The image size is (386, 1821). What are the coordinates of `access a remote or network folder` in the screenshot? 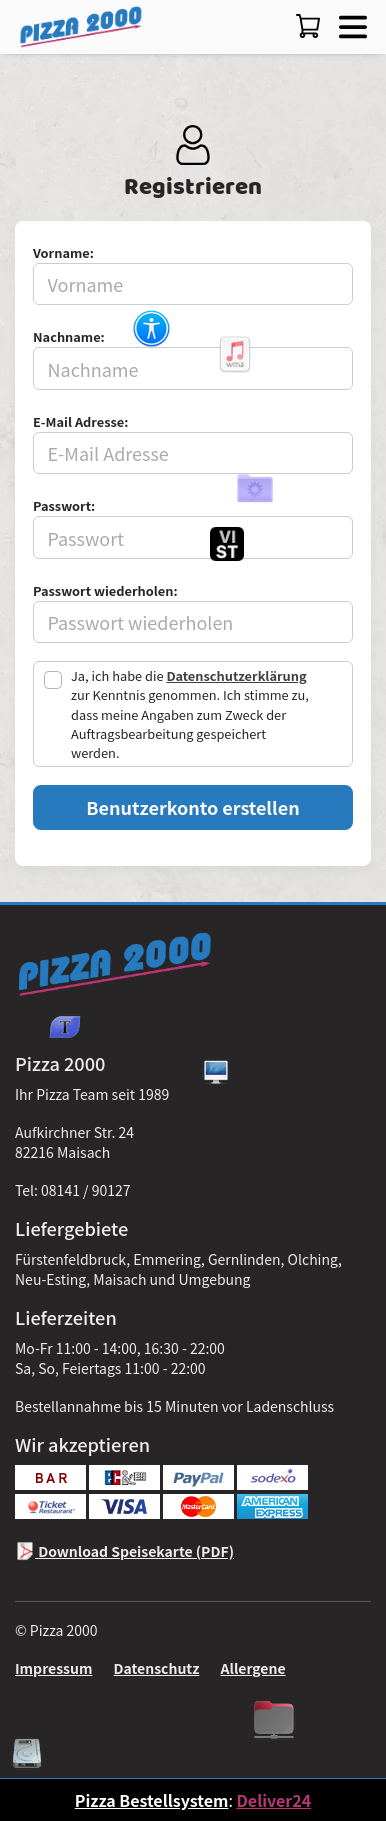 It's located at (274, 1719).